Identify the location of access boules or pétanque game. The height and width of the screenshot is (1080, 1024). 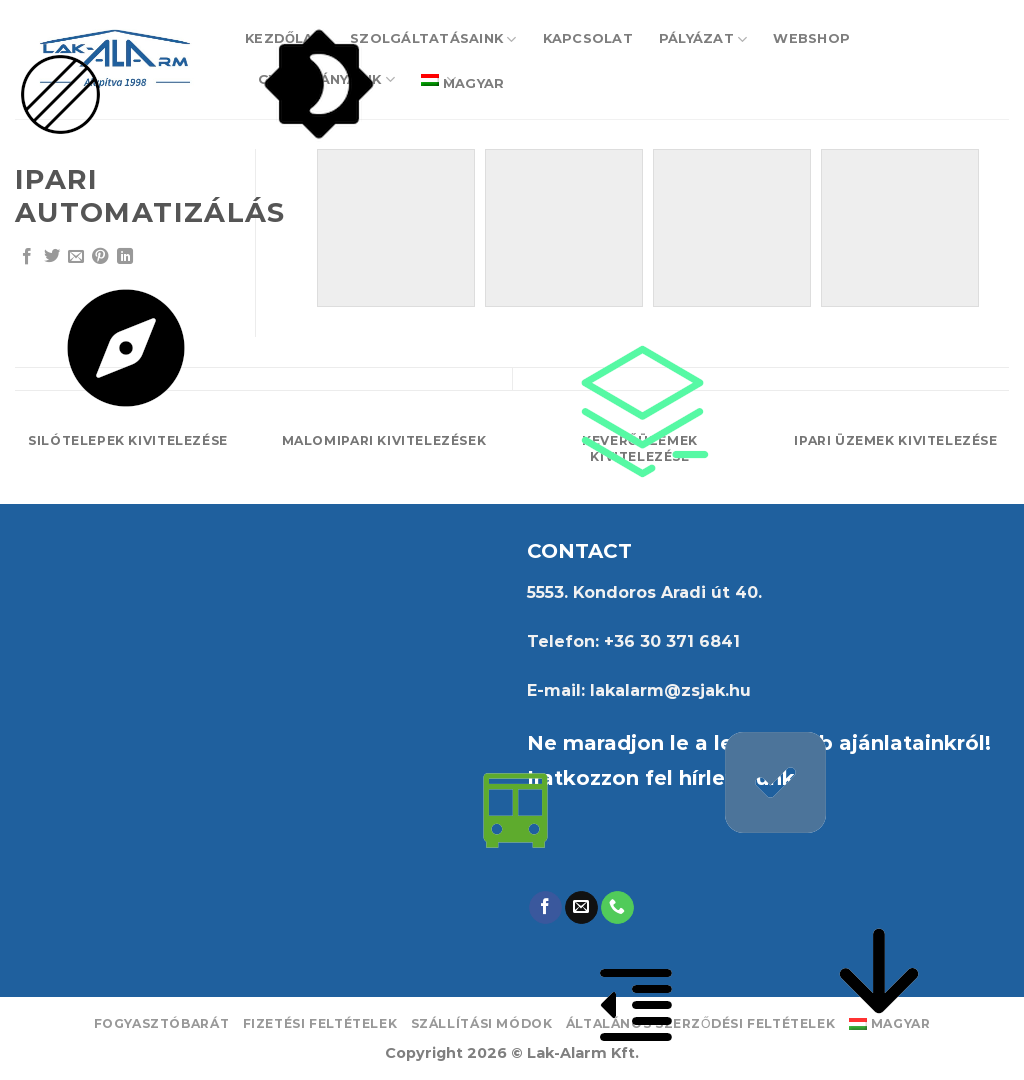
(60, 94).